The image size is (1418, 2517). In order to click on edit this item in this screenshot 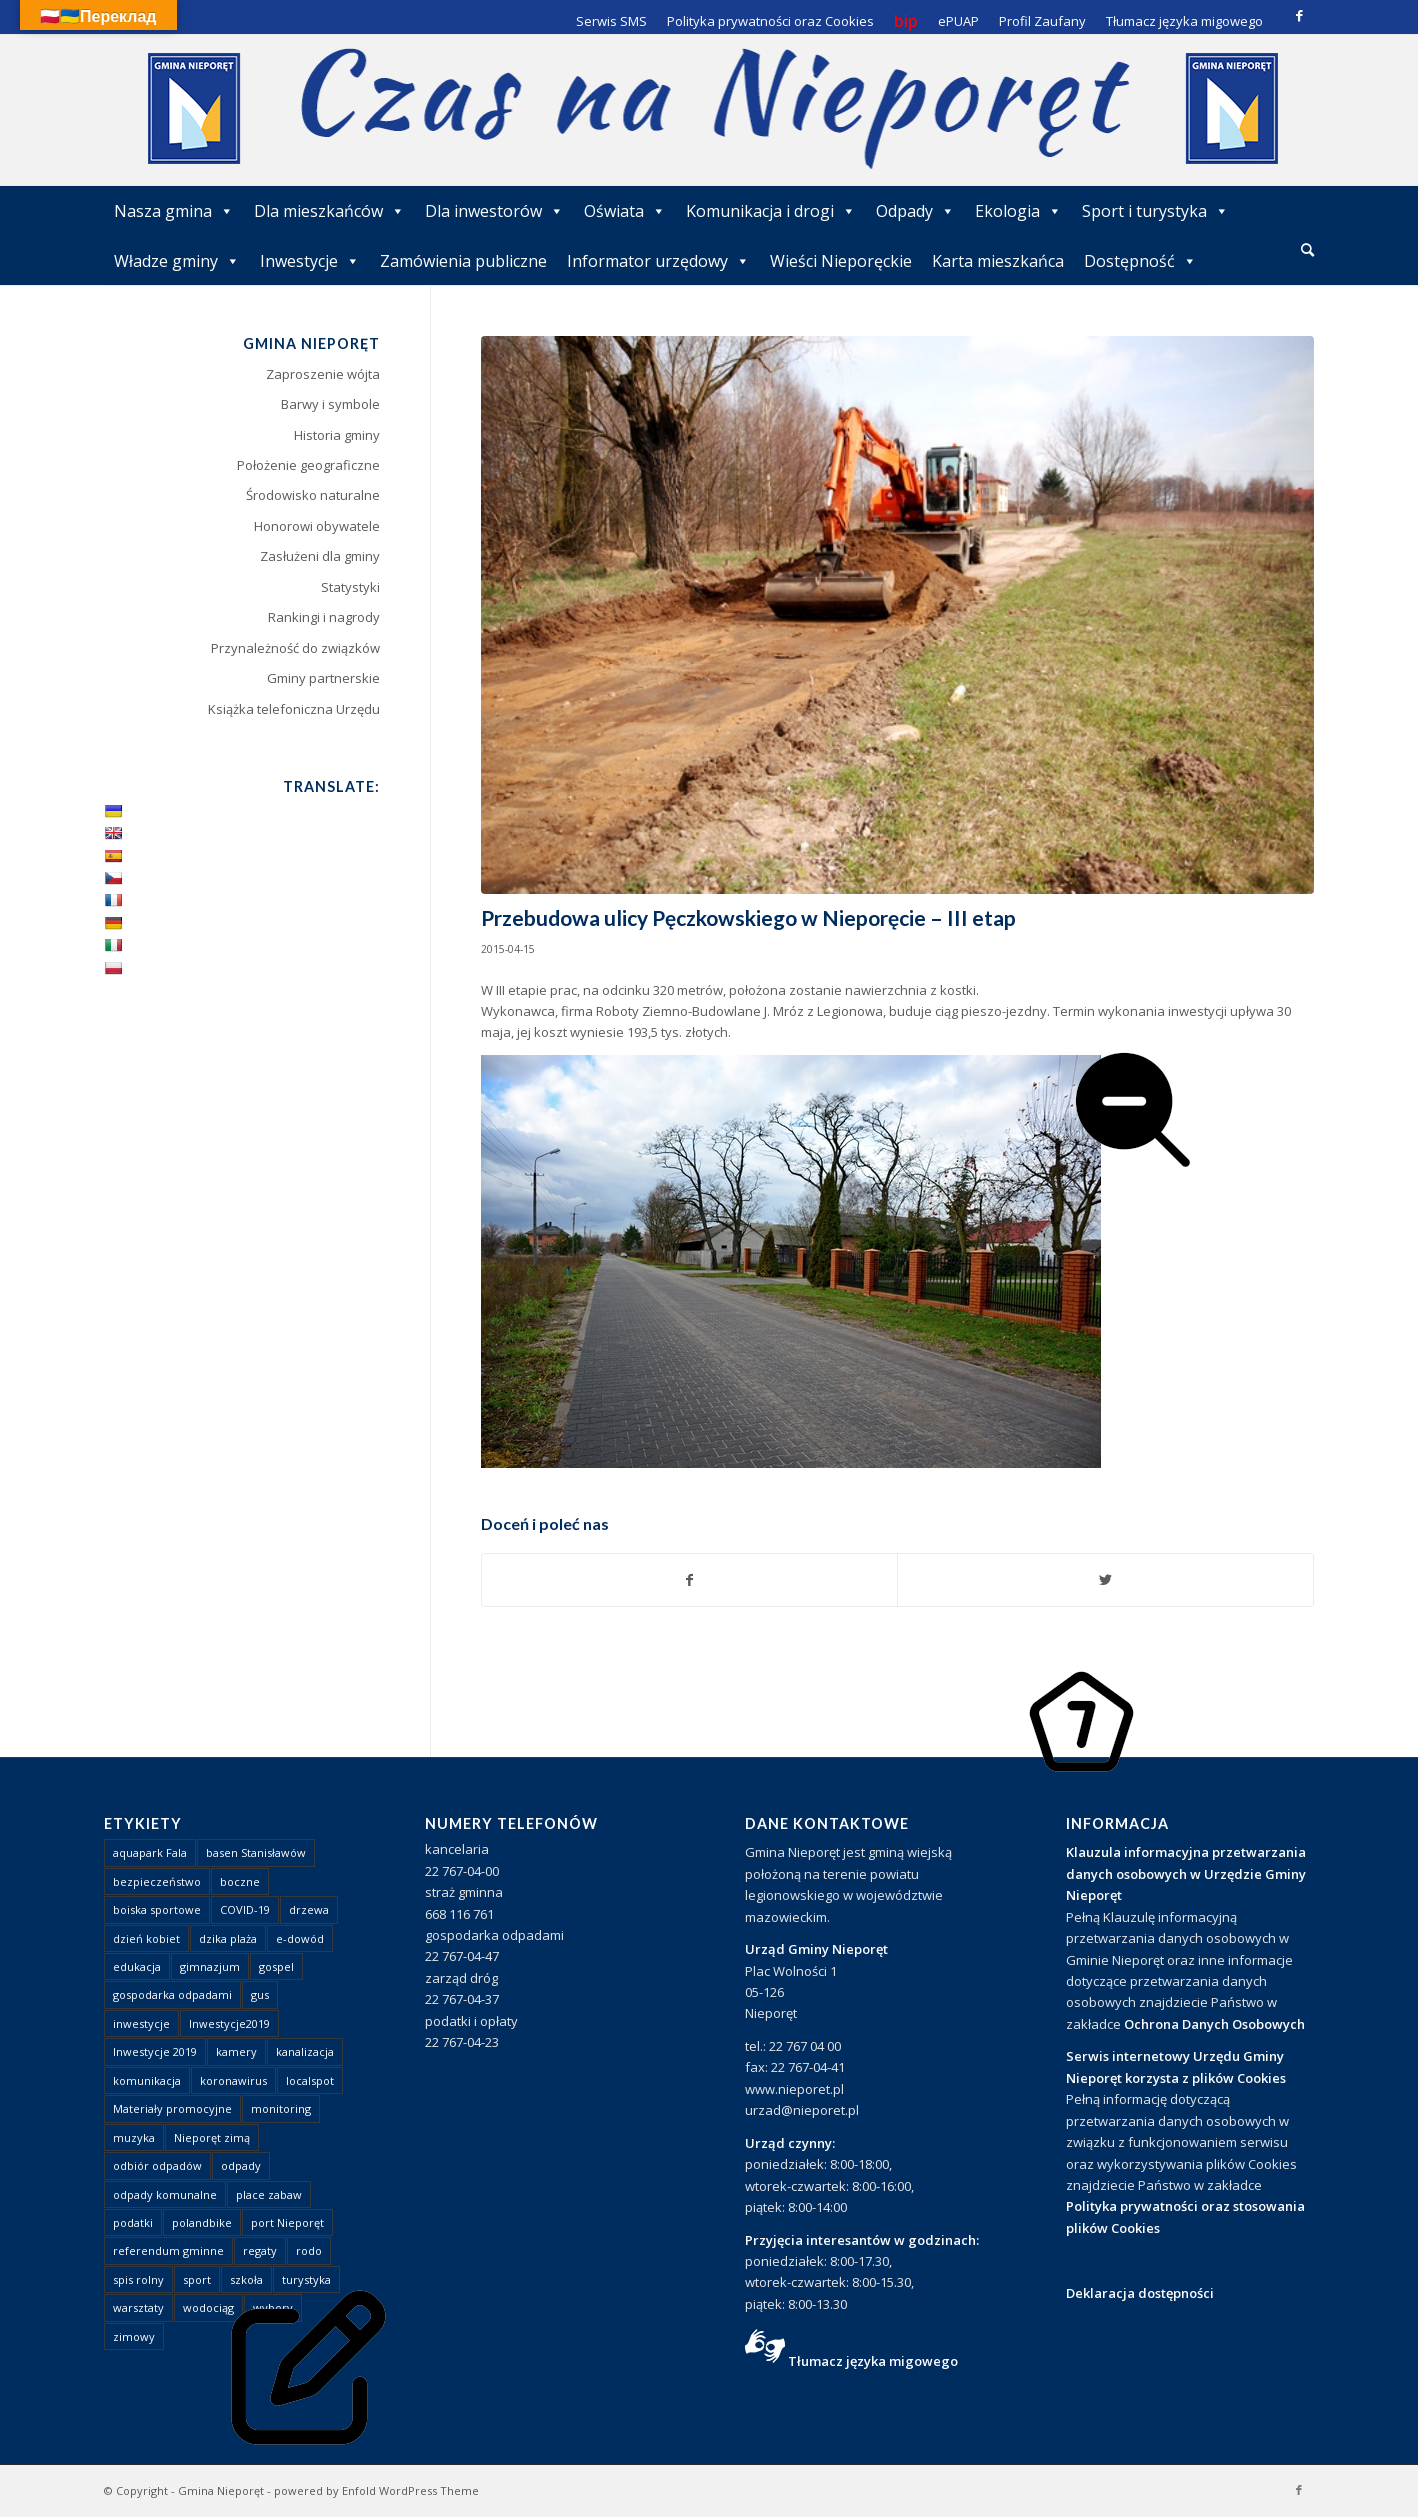, I will do `click(309, 2367)`.